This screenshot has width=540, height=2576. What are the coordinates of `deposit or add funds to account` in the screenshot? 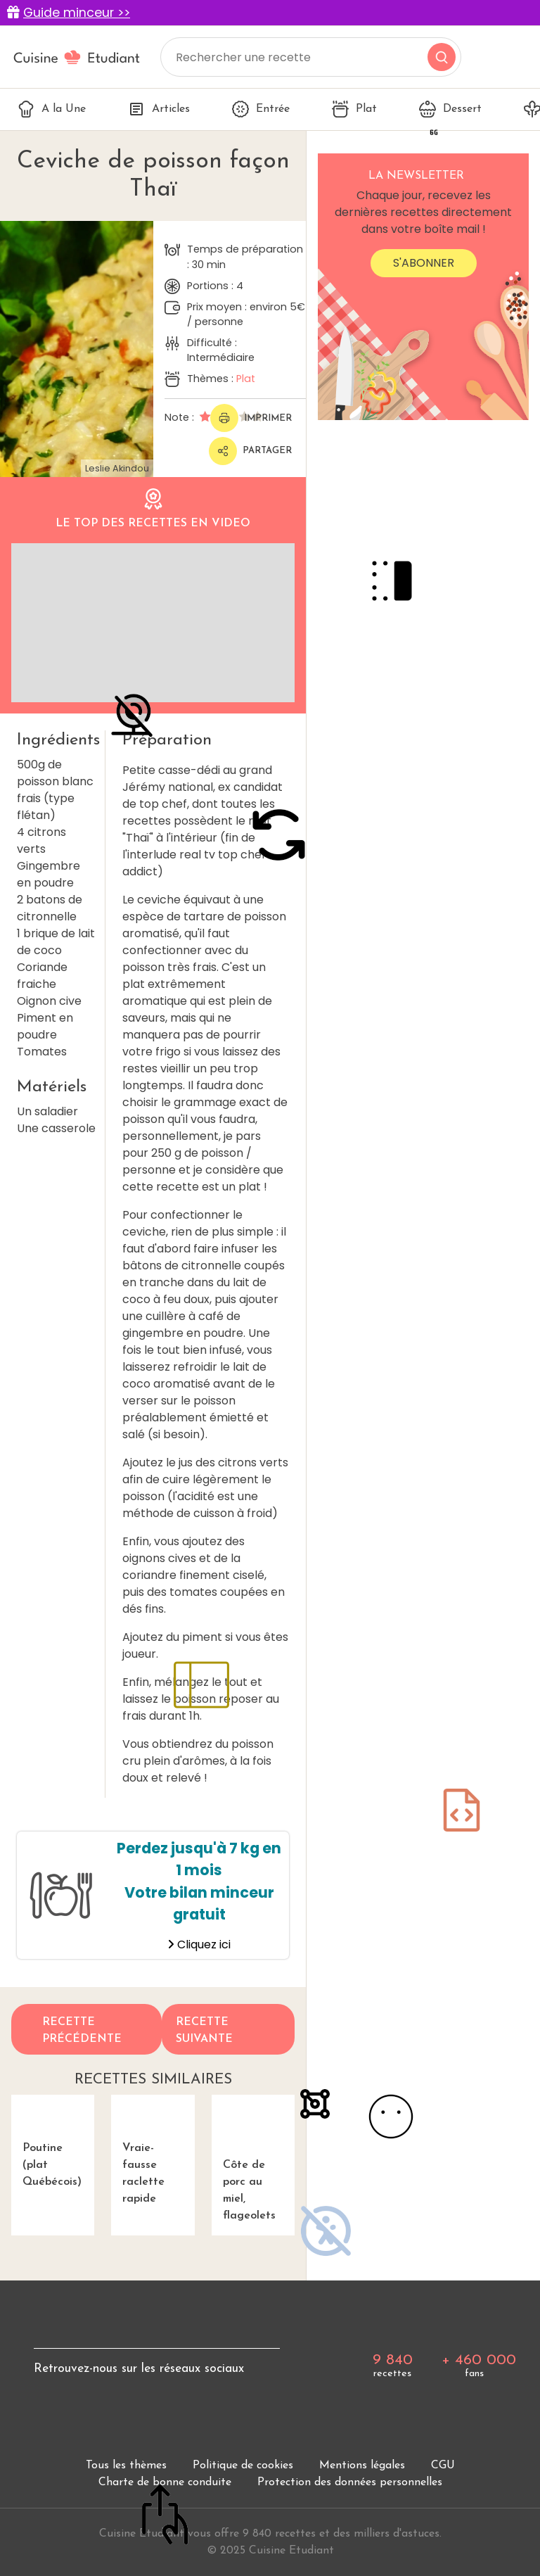 It's located at (162, 2514).